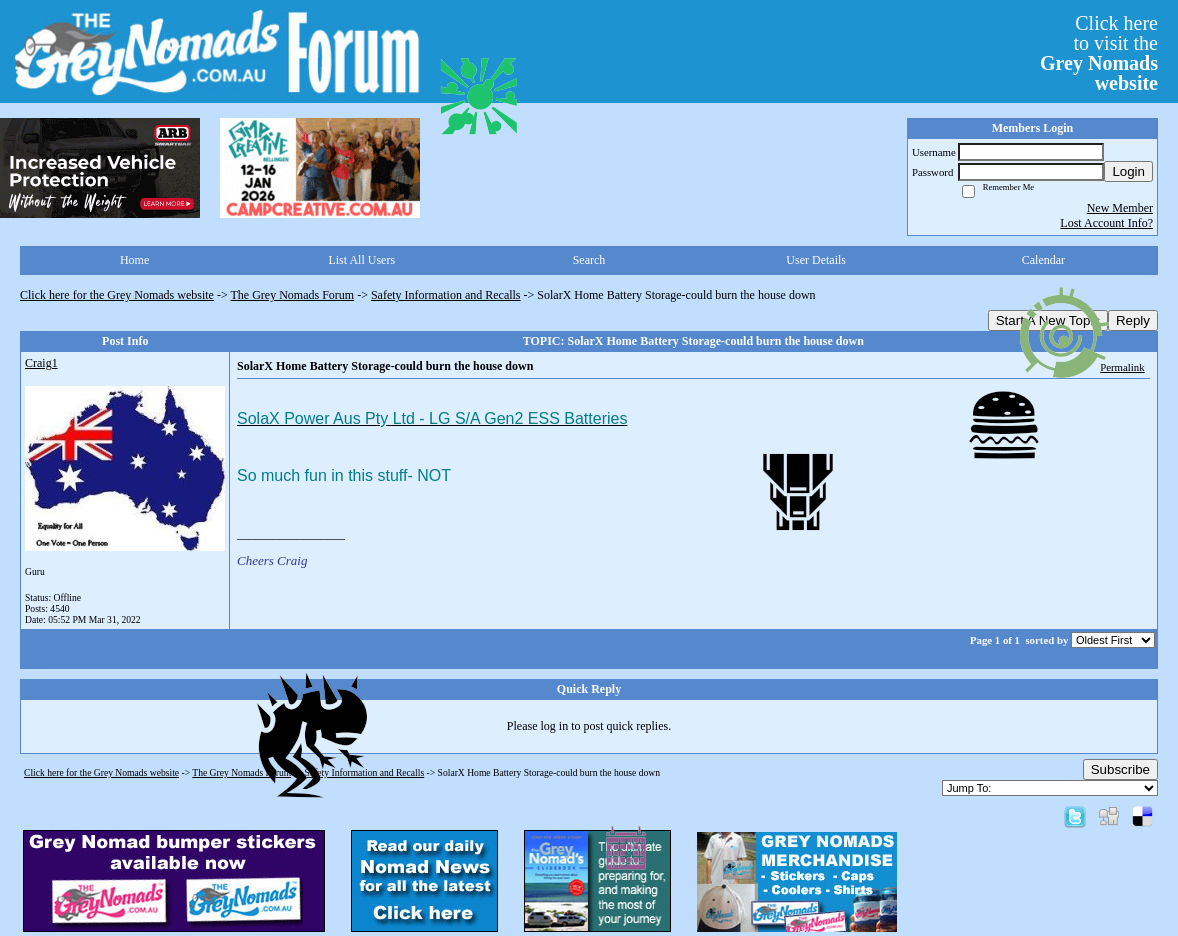 Image resolution: width=1178 pixels, height=936 pixels. What do you see at coordinates (312, 735) in the screenshot?
I see `select troglodyte character or creature class` at bounding box center [312, 735].